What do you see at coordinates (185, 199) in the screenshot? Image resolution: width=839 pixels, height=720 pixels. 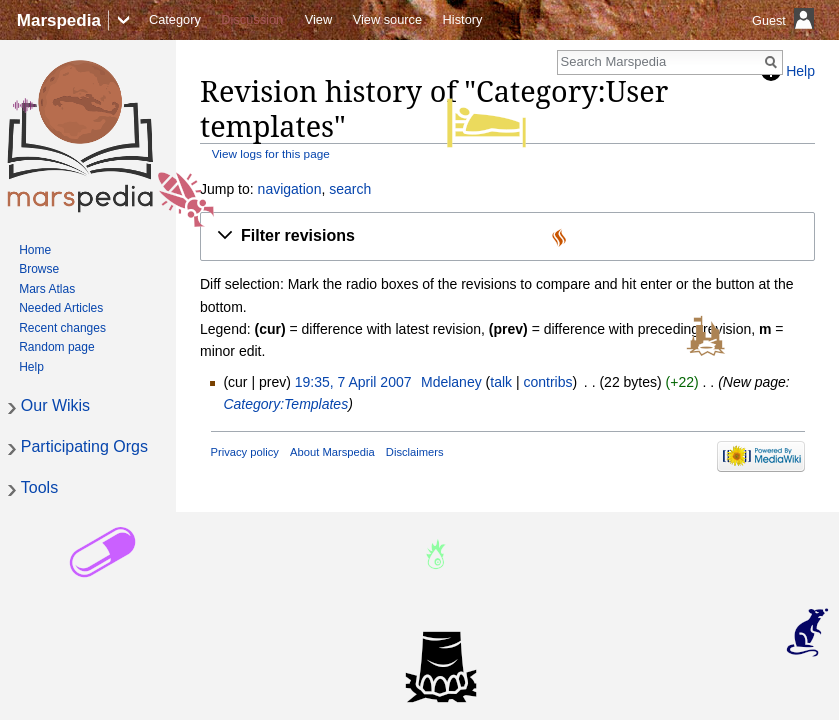 I see `indicates earwig pest type in an insect identification app` at bounding box center [185, 199].